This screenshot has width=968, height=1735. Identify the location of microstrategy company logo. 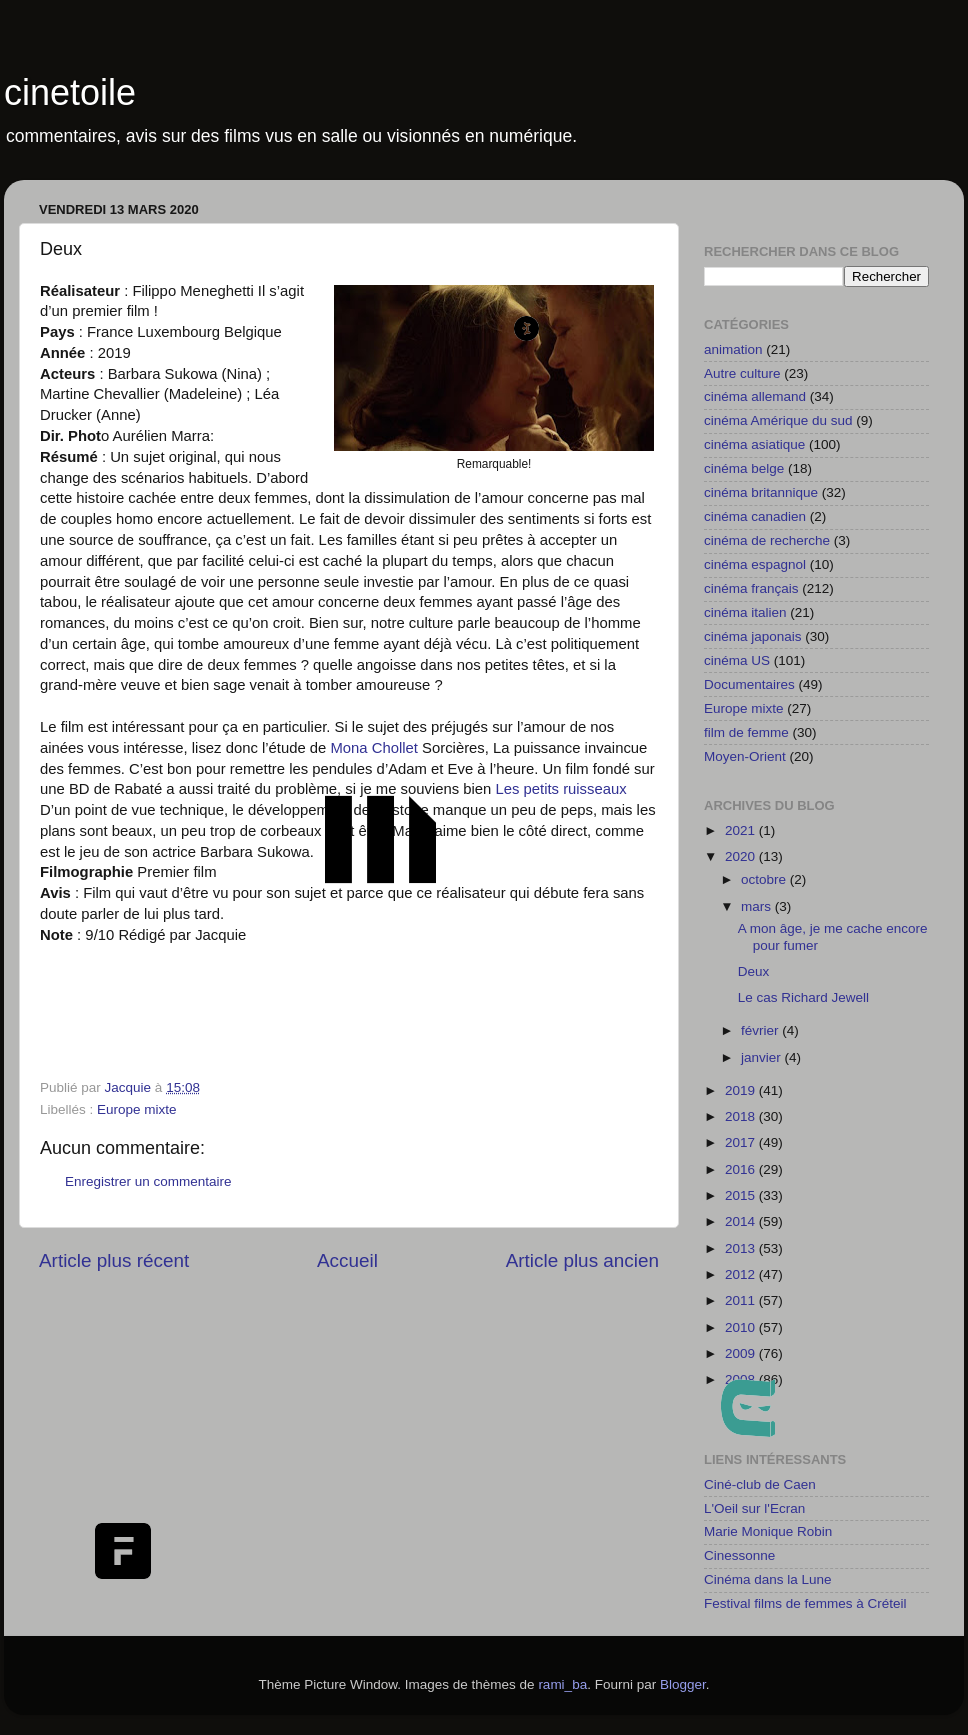
(380, 839).